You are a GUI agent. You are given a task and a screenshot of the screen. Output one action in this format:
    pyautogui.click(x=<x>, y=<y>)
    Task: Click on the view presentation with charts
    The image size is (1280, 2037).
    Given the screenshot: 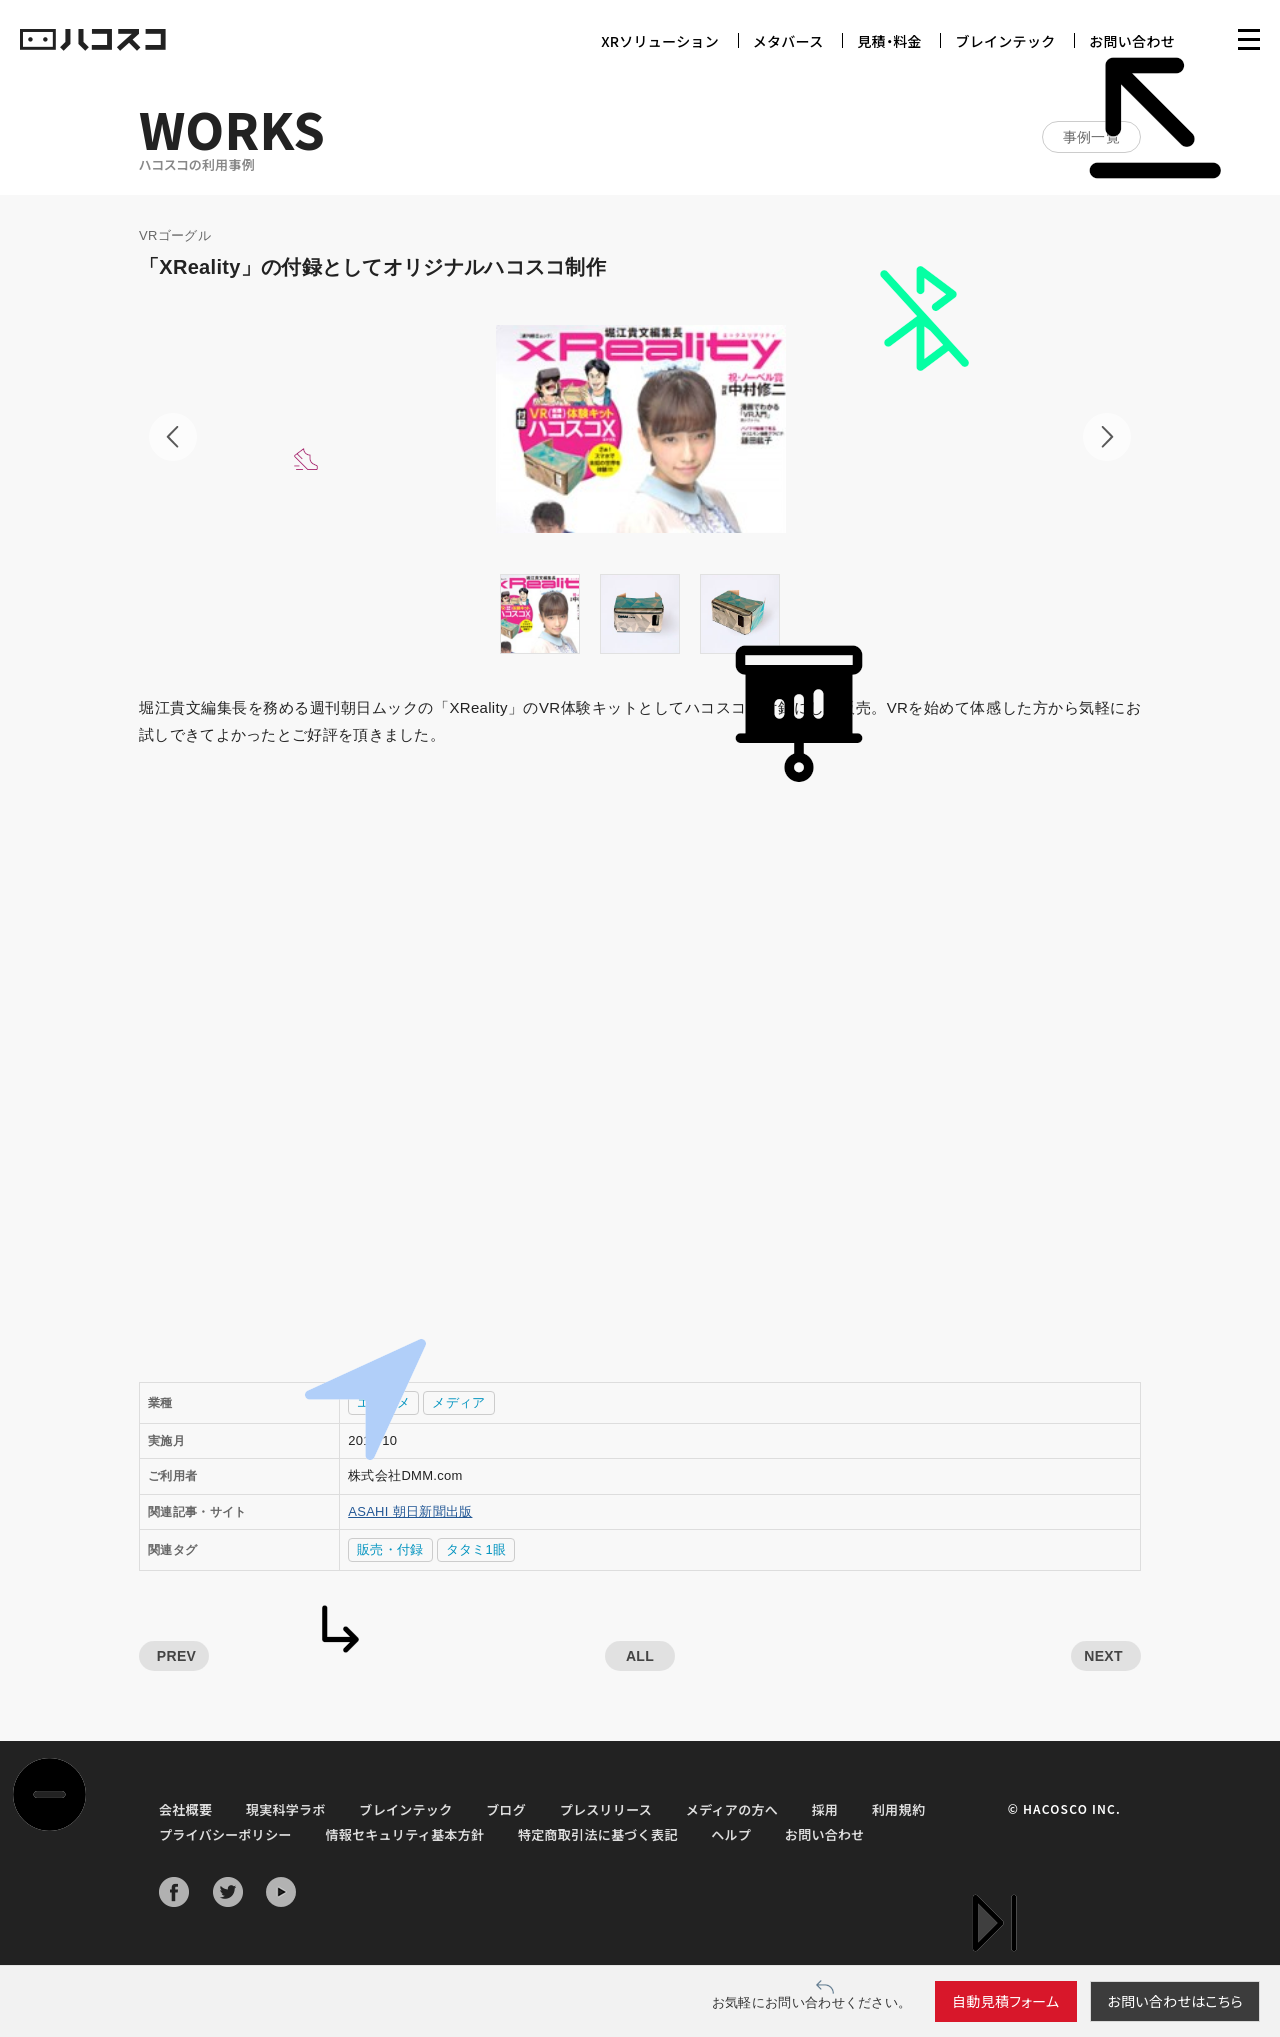 What is the action you would take?
    pyautogui.click(x=799, y=704)
    